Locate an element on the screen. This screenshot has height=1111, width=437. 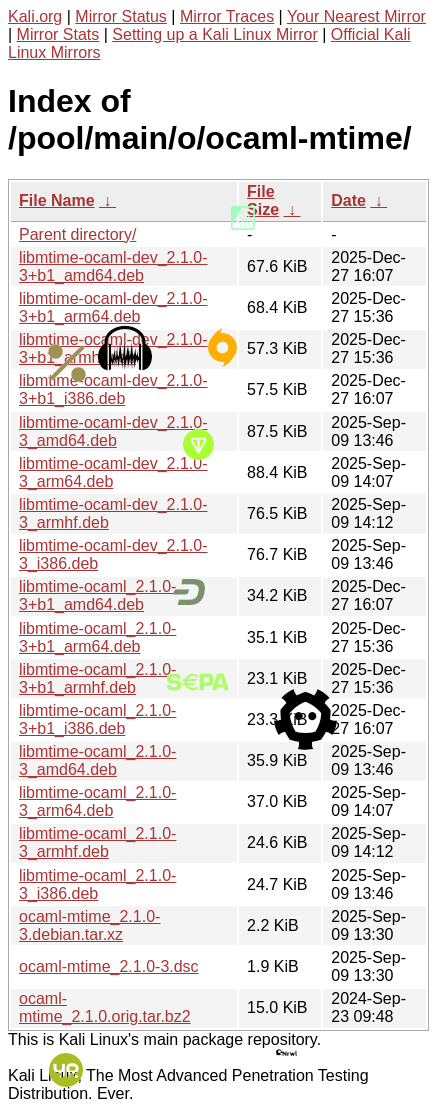
open TON wallet or blockchain app is located at coordinates (198, 444).